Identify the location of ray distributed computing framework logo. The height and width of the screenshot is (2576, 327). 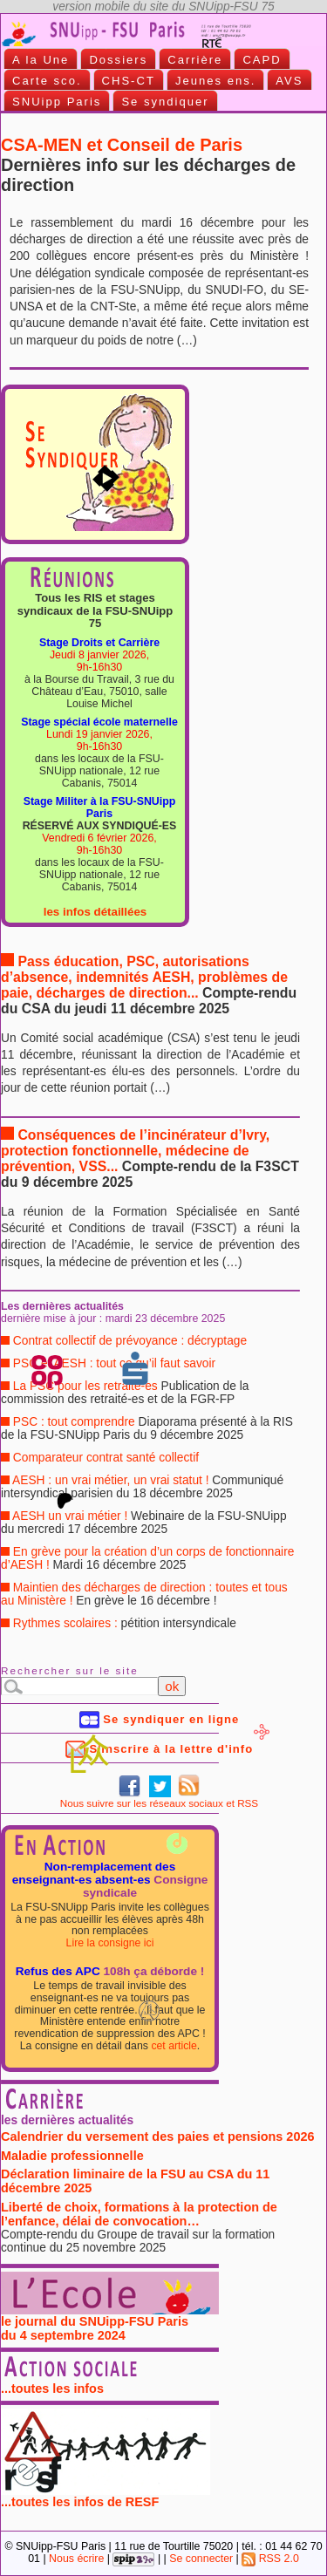
(262, 1732).